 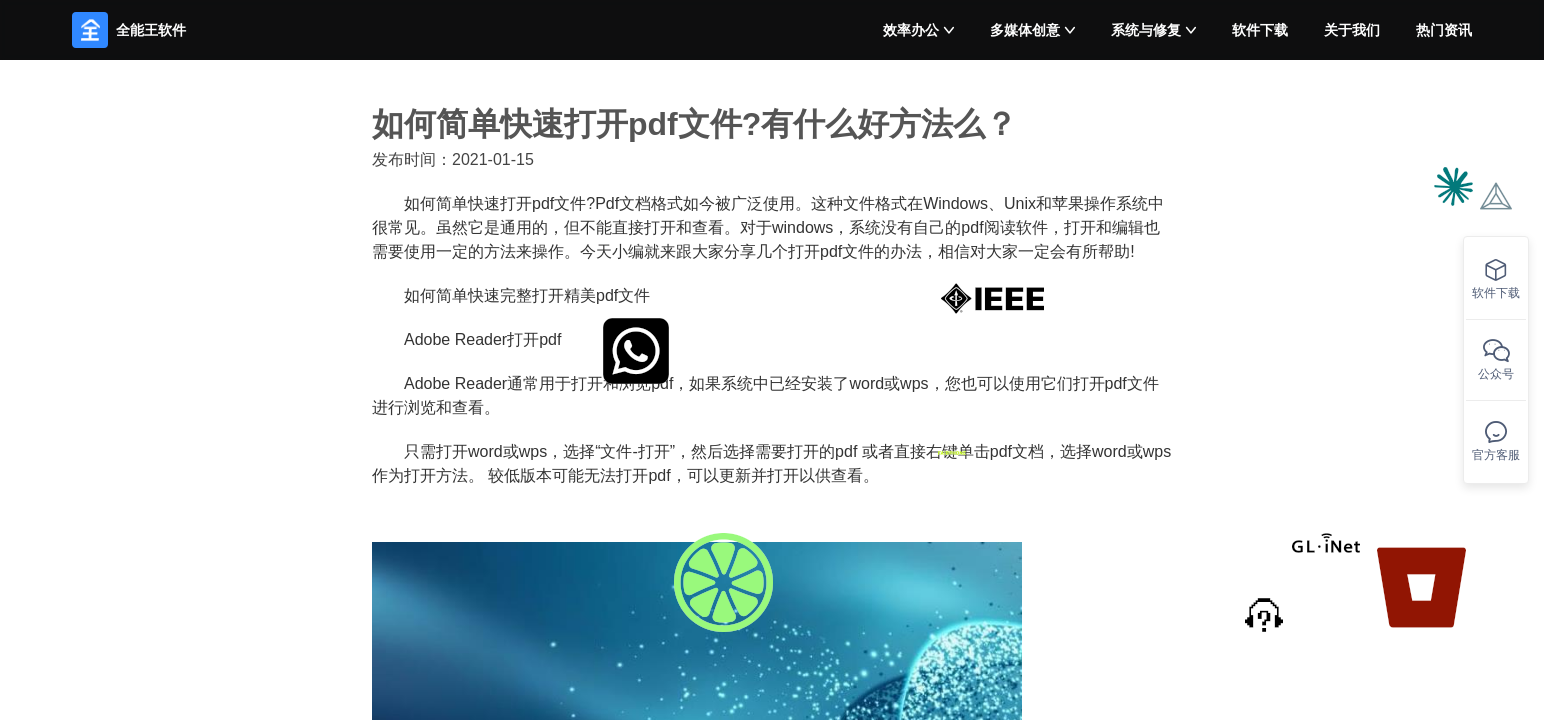 What do you see at coordinates (723, 582) in the screenshot?
I see `juce audio framework logo` at bounding box center [723, 582].